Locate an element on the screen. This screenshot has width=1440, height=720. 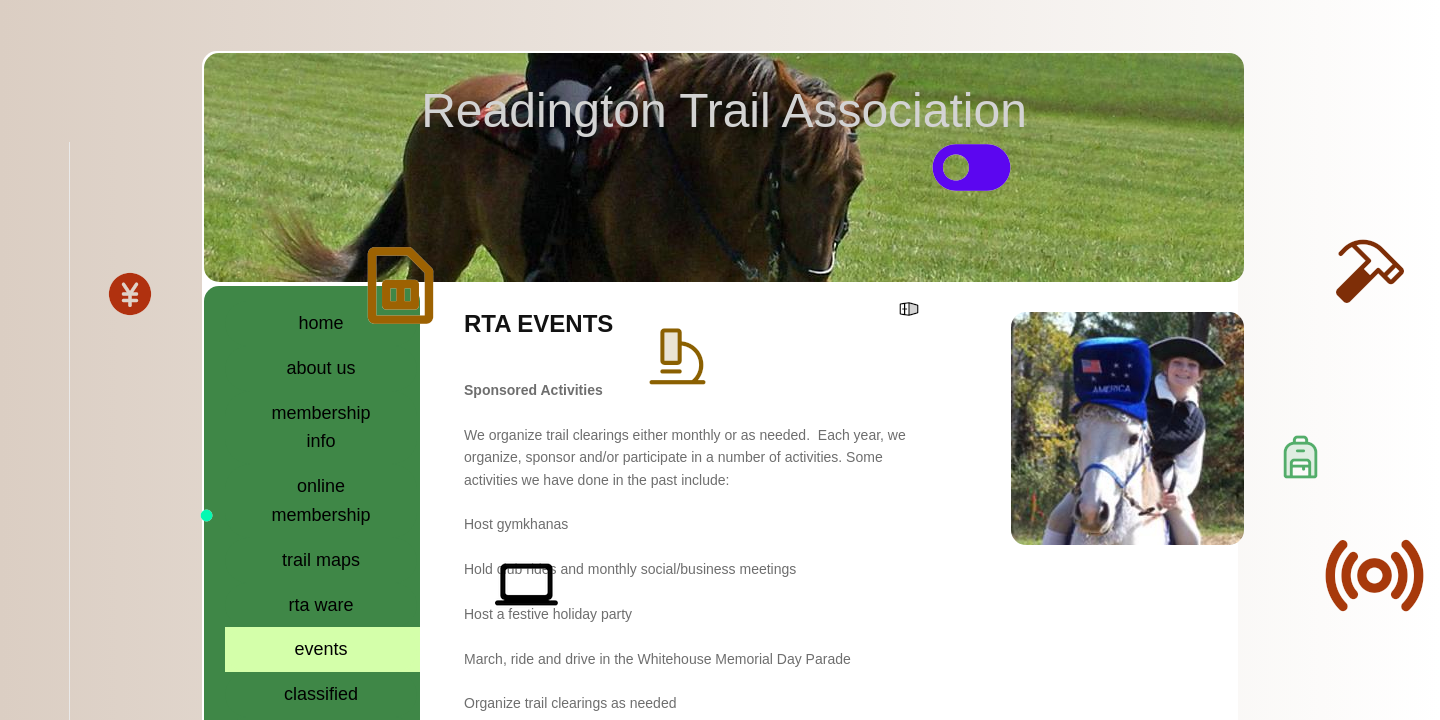
access tools or settings is located at coordinates (1366, 272).